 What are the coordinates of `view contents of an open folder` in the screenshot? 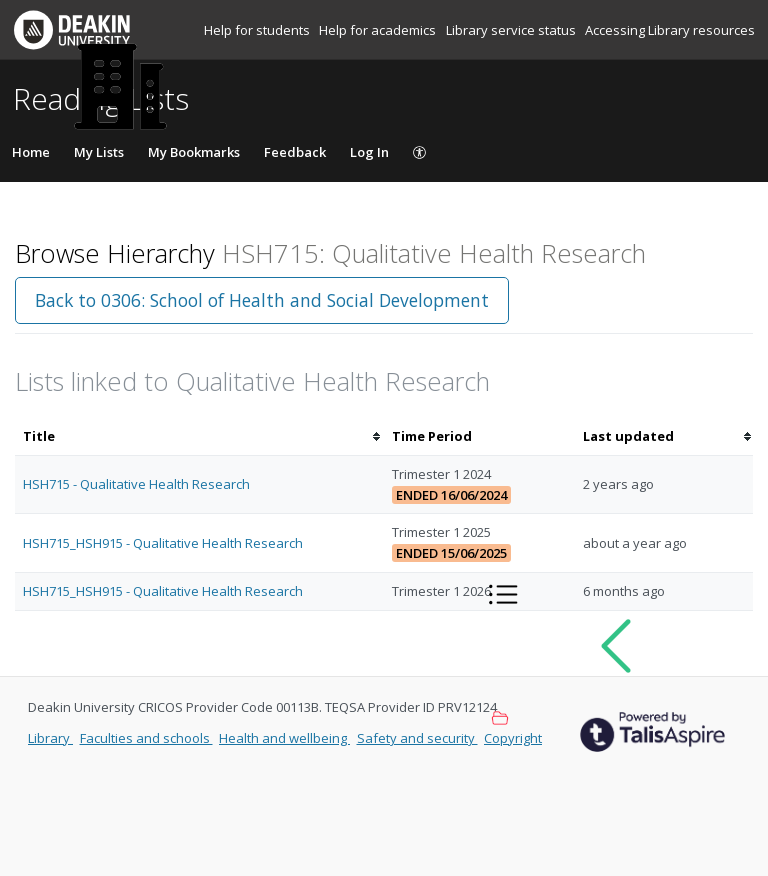 It's located at (500, 718).